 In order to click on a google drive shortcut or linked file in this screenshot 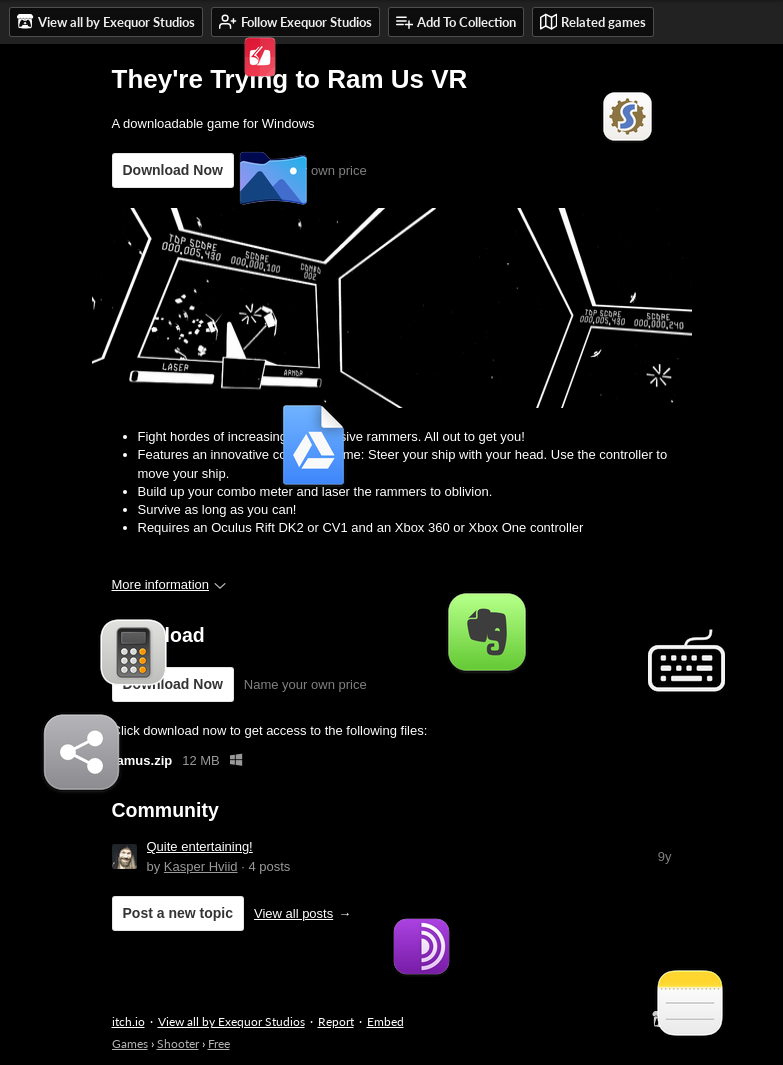, I will do `click(313, 446)`.